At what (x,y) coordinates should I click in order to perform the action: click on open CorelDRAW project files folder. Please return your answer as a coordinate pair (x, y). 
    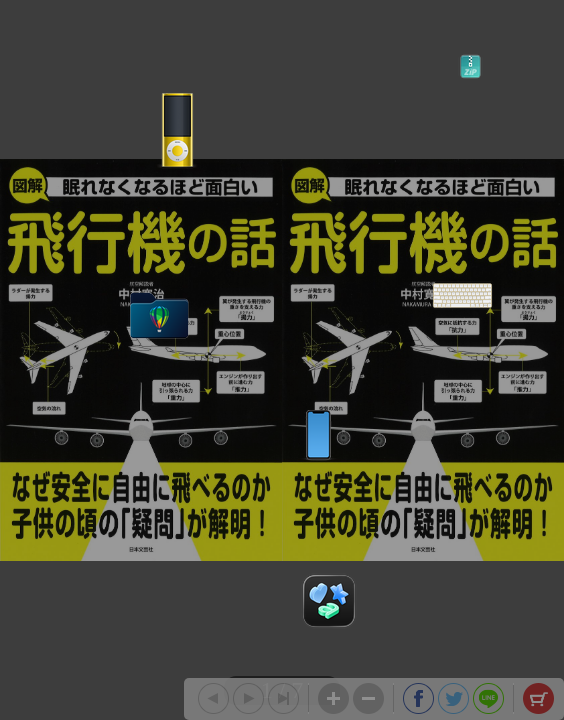
    Looking at the image, I should click on (159, 317).